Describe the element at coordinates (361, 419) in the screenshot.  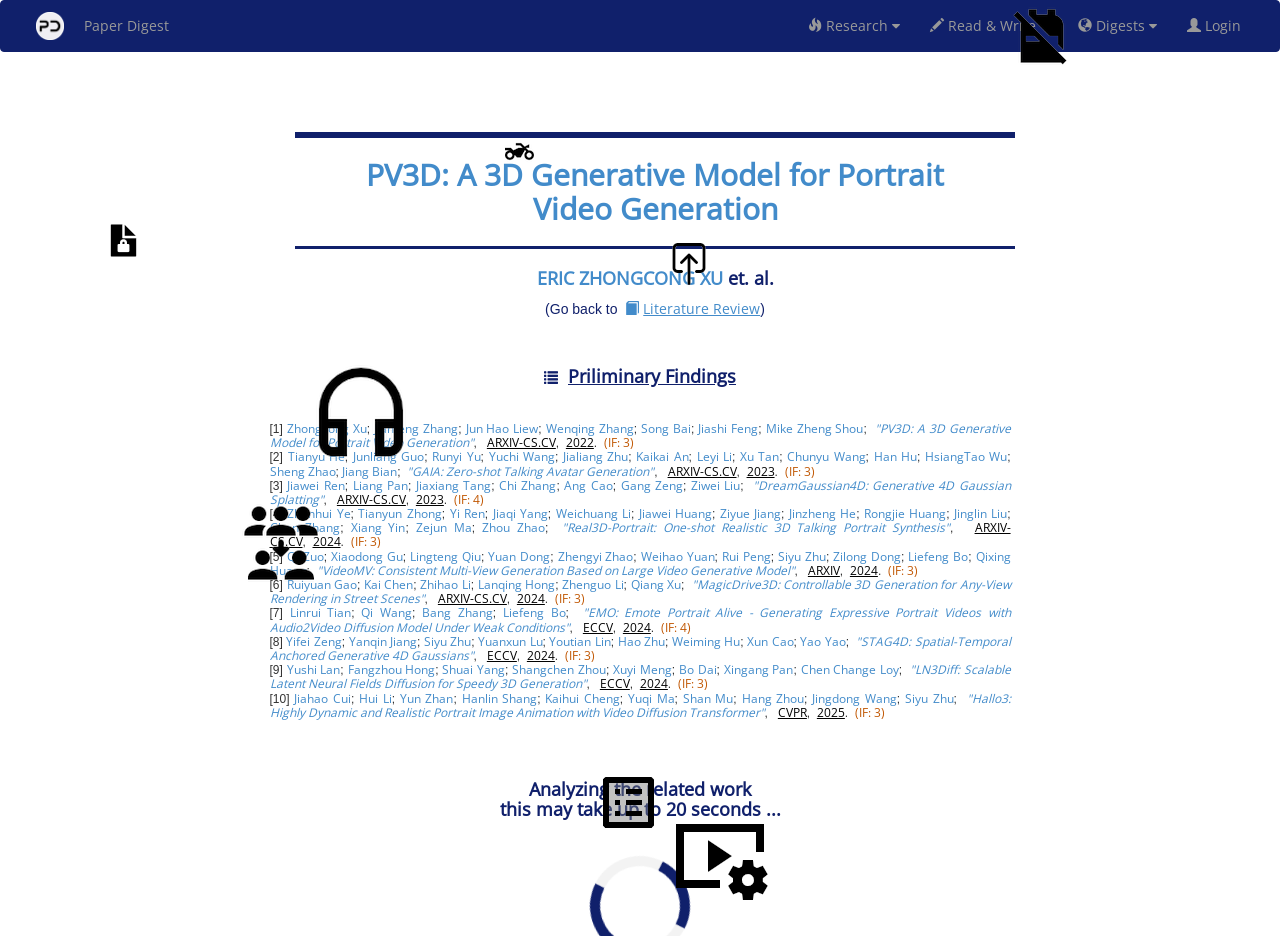
I see `access audio or voice settings` at that location.